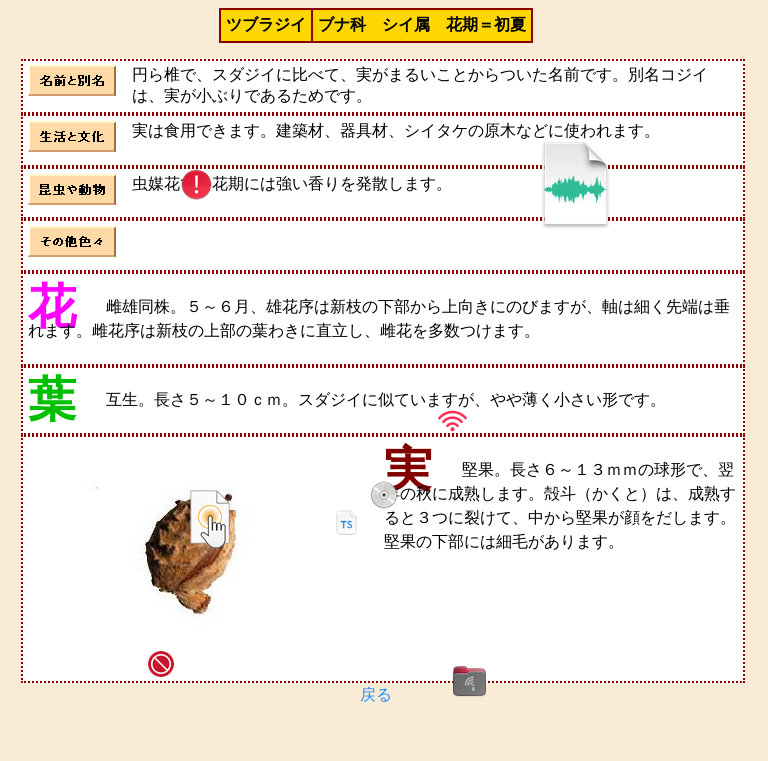 Image resolution: width=768 pixels, height=761 pixels. I want to click on audio file thumbnail in media browser, so click(575, 185).